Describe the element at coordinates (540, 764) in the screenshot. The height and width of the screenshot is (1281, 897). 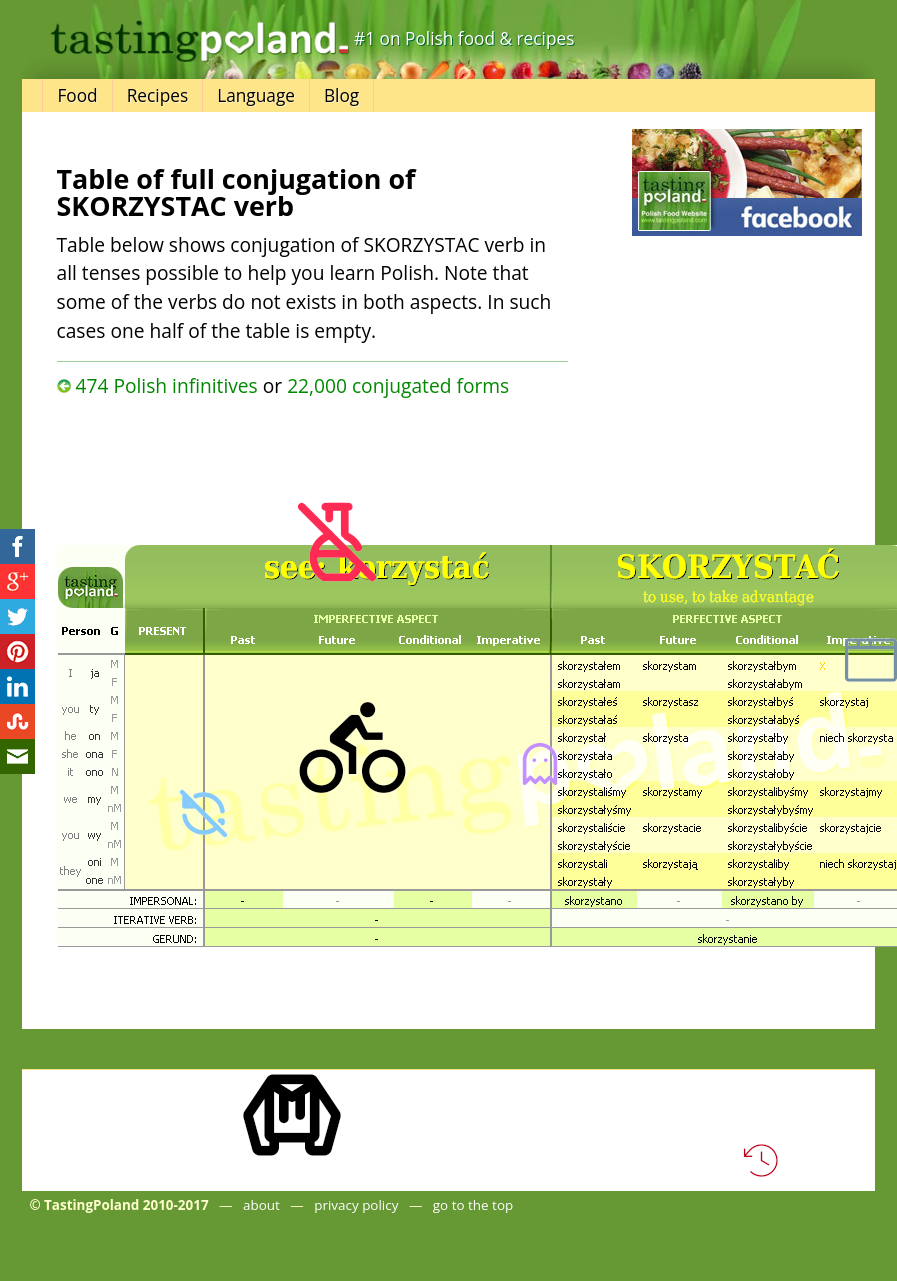
I see `toggle incognito or ghost mode` at that location.